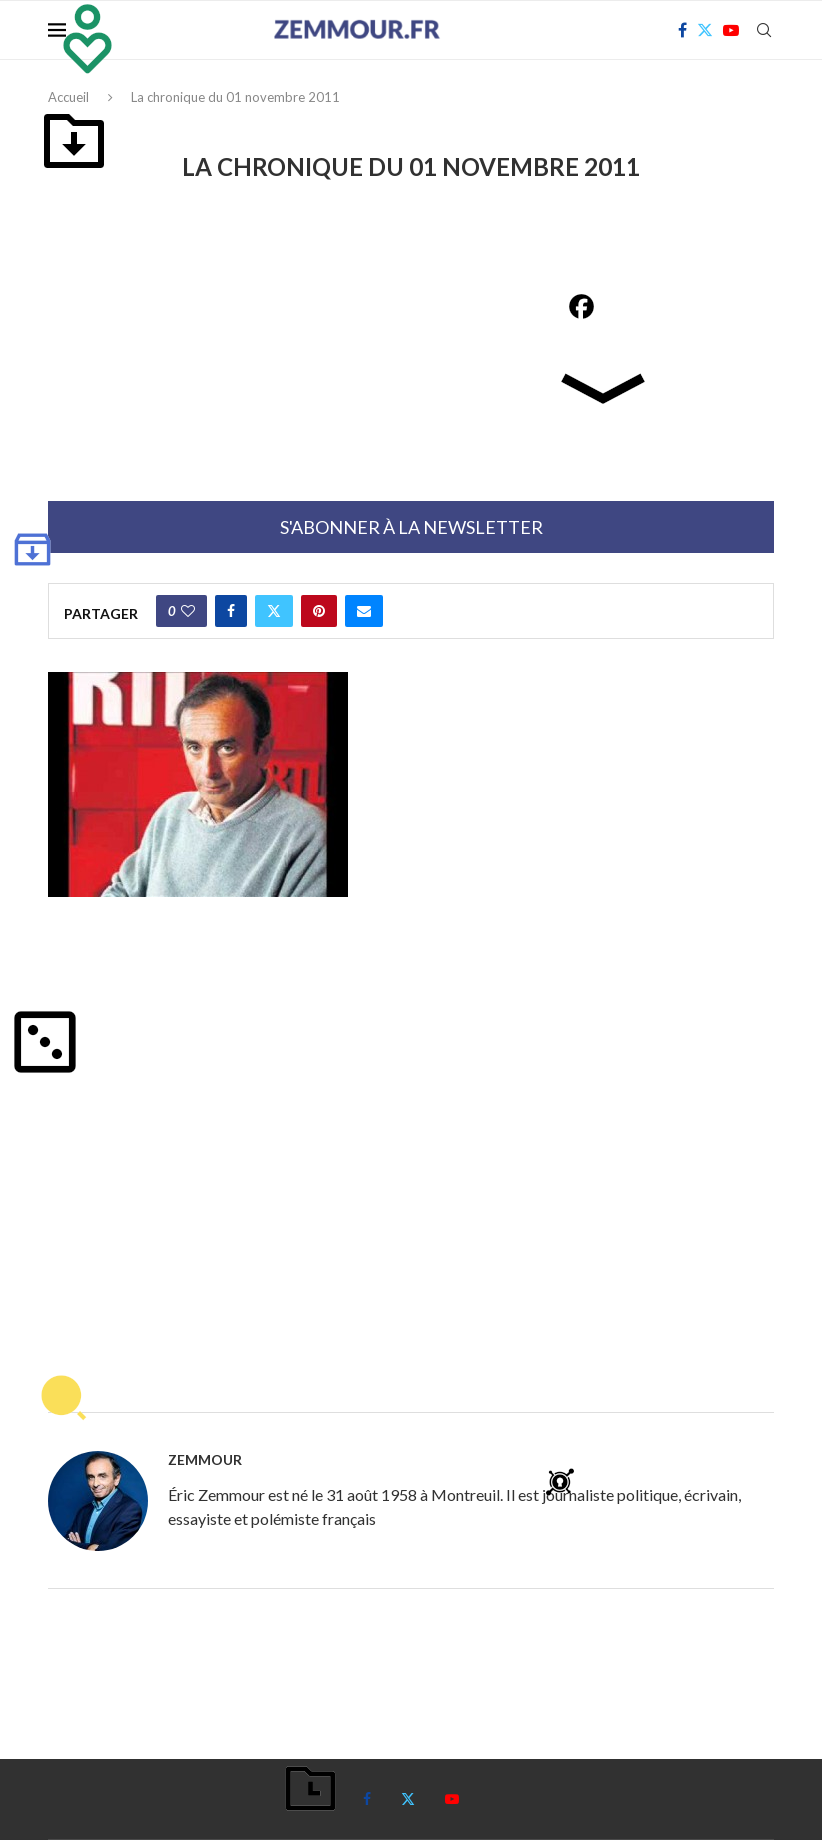 This screenshot has width=837, height=1840. Describe the element at coordinates (310, 1788) in the screenshot. I see `view folder history or previous versions` at that location.